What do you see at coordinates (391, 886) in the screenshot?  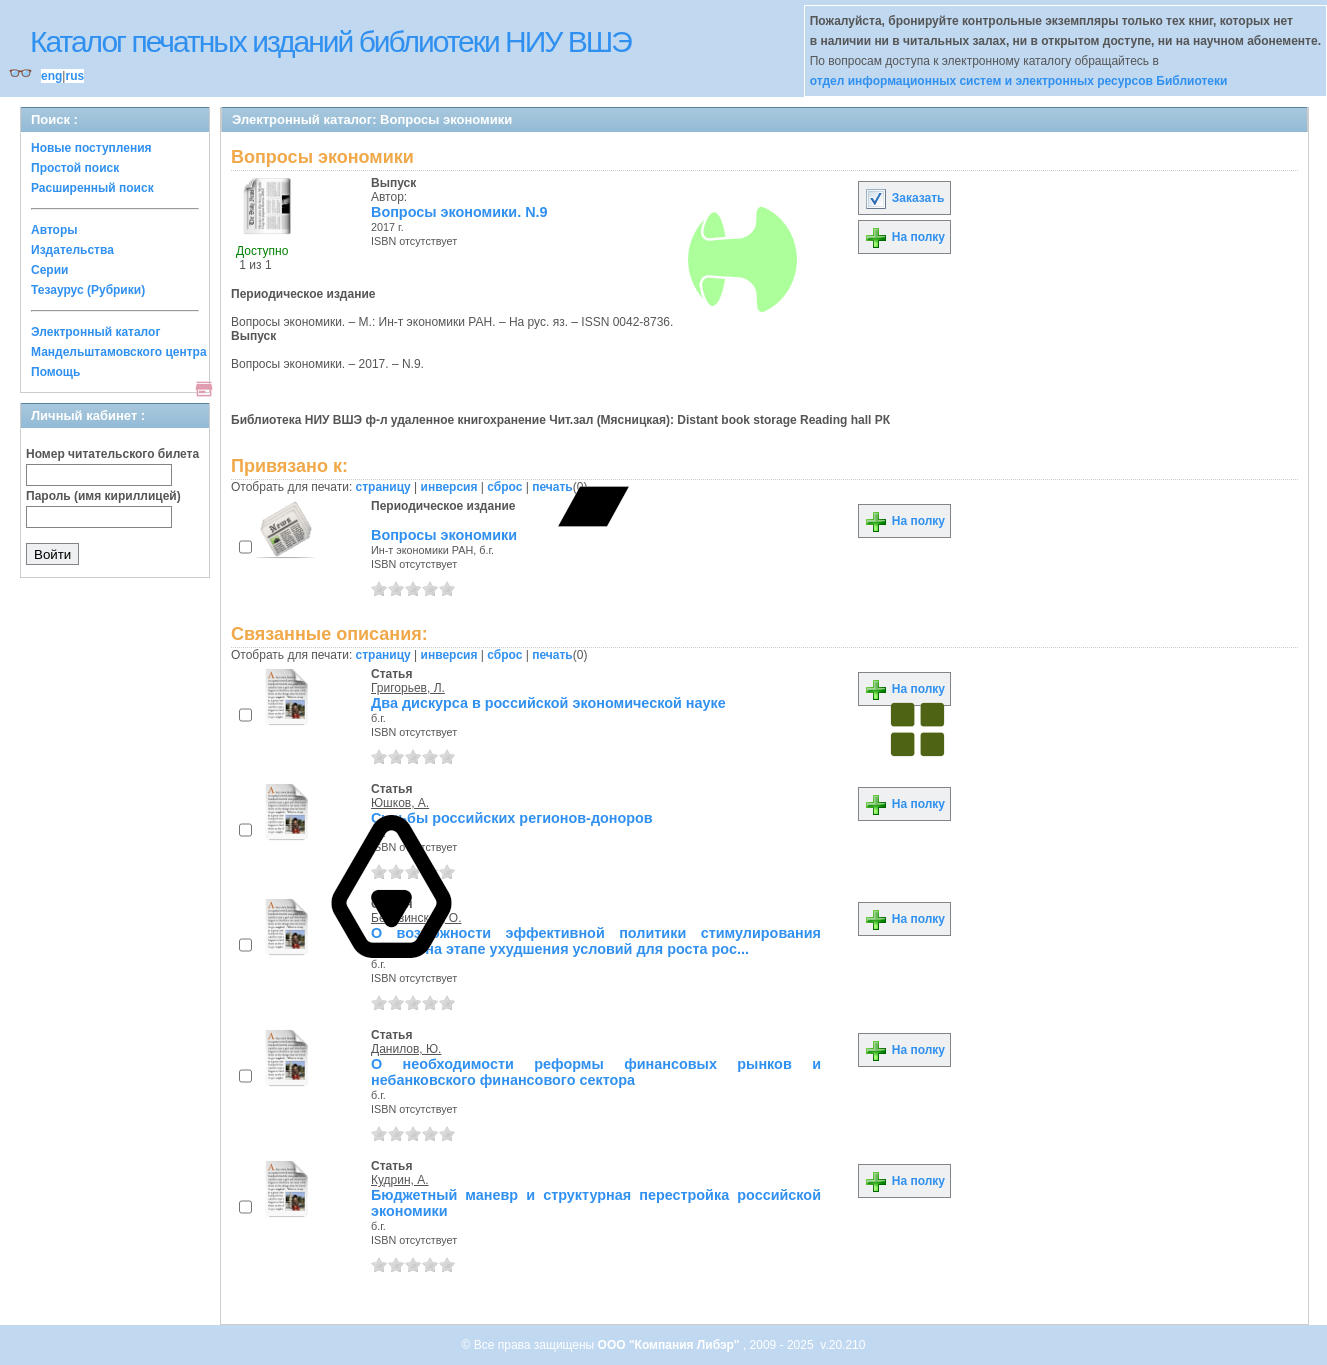 I see `open inkdrop markdown note-taking app` at bounding box center [391, 886].